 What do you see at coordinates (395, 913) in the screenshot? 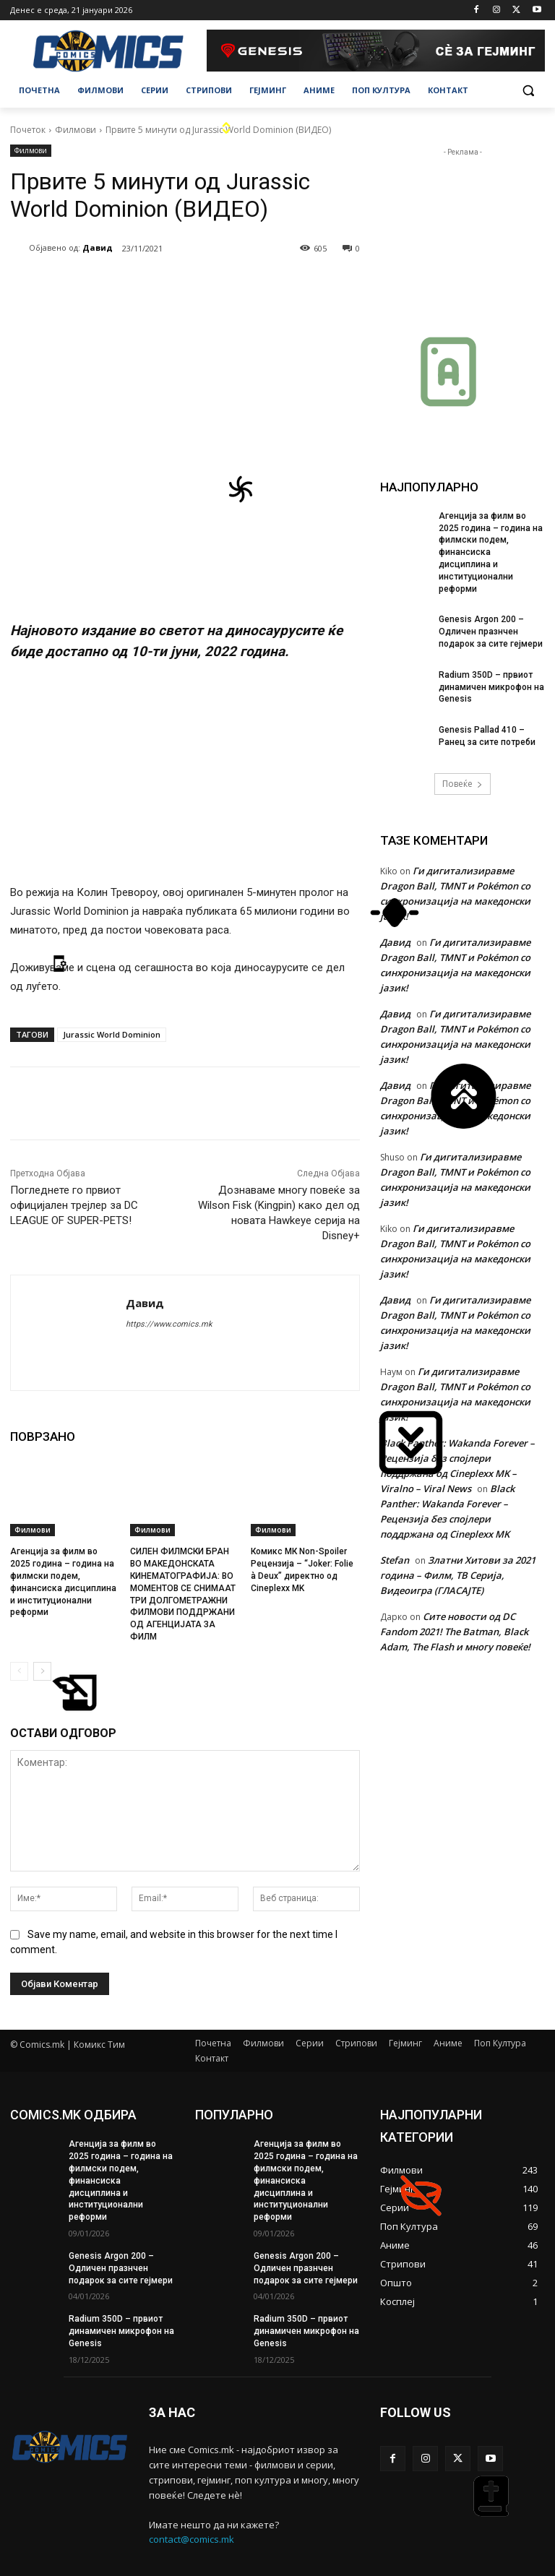
I see `align keyframe to horizontal center` at bounding box center [395, 913].